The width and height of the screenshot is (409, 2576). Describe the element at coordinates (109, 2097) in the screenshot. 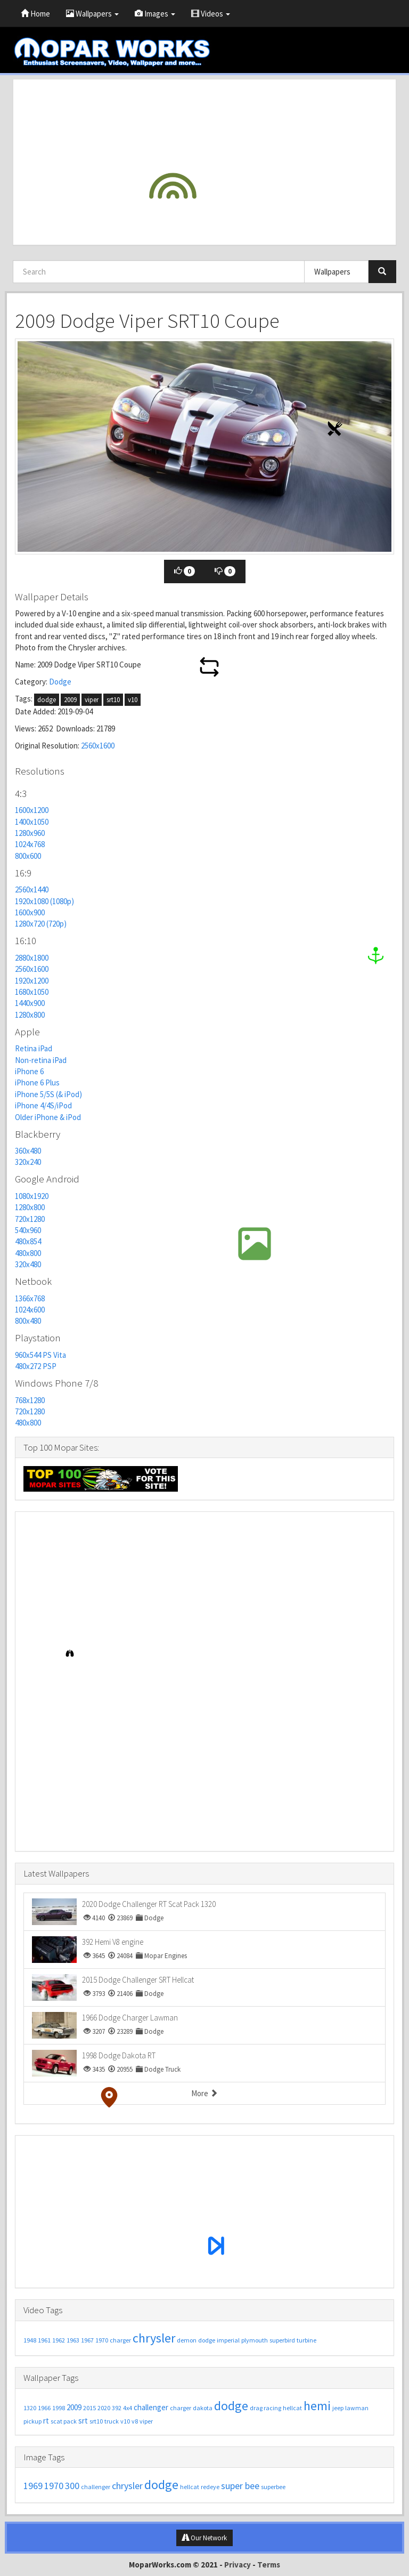

I see `view pinned location on map` at that location.